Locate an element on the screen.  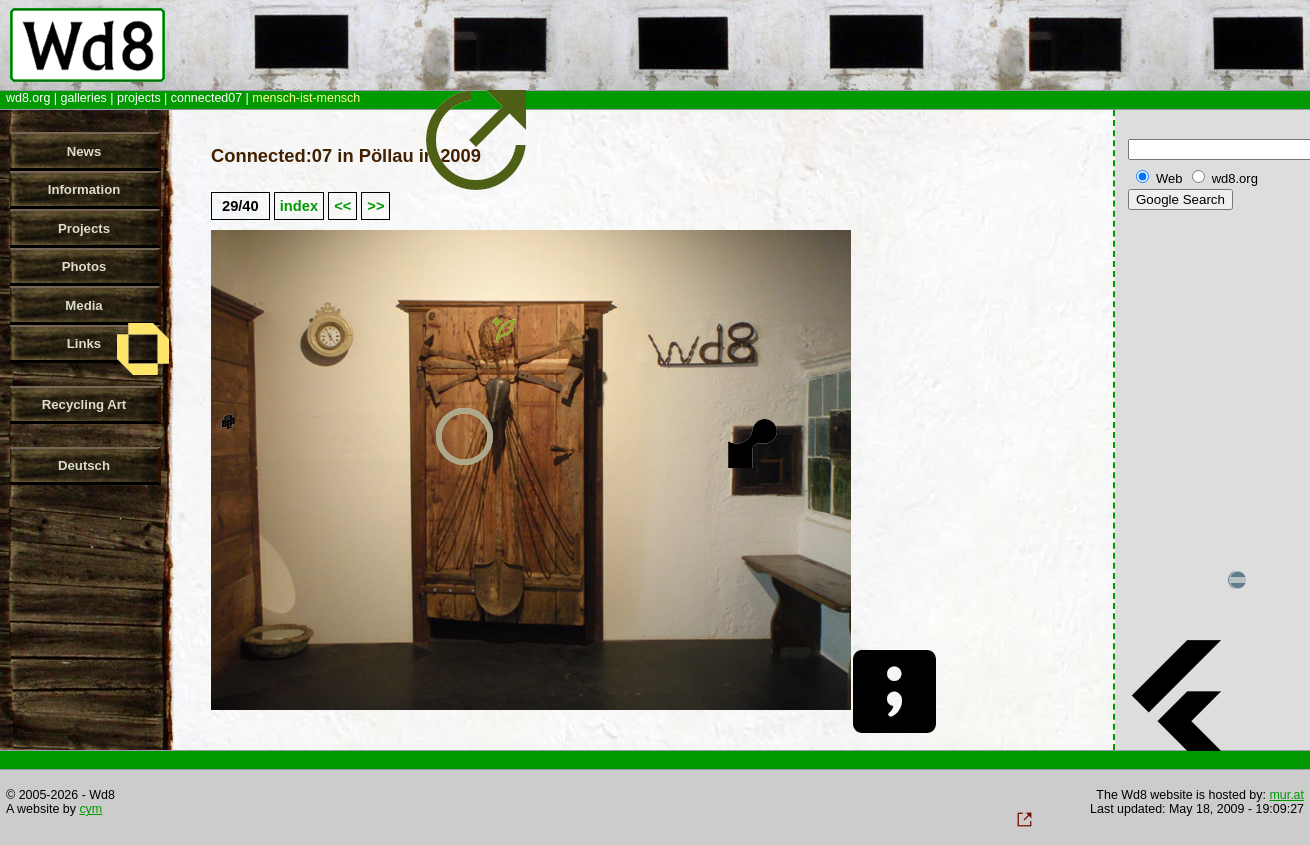
open Eclipse IDE application is located at coordinates (1237, 580).